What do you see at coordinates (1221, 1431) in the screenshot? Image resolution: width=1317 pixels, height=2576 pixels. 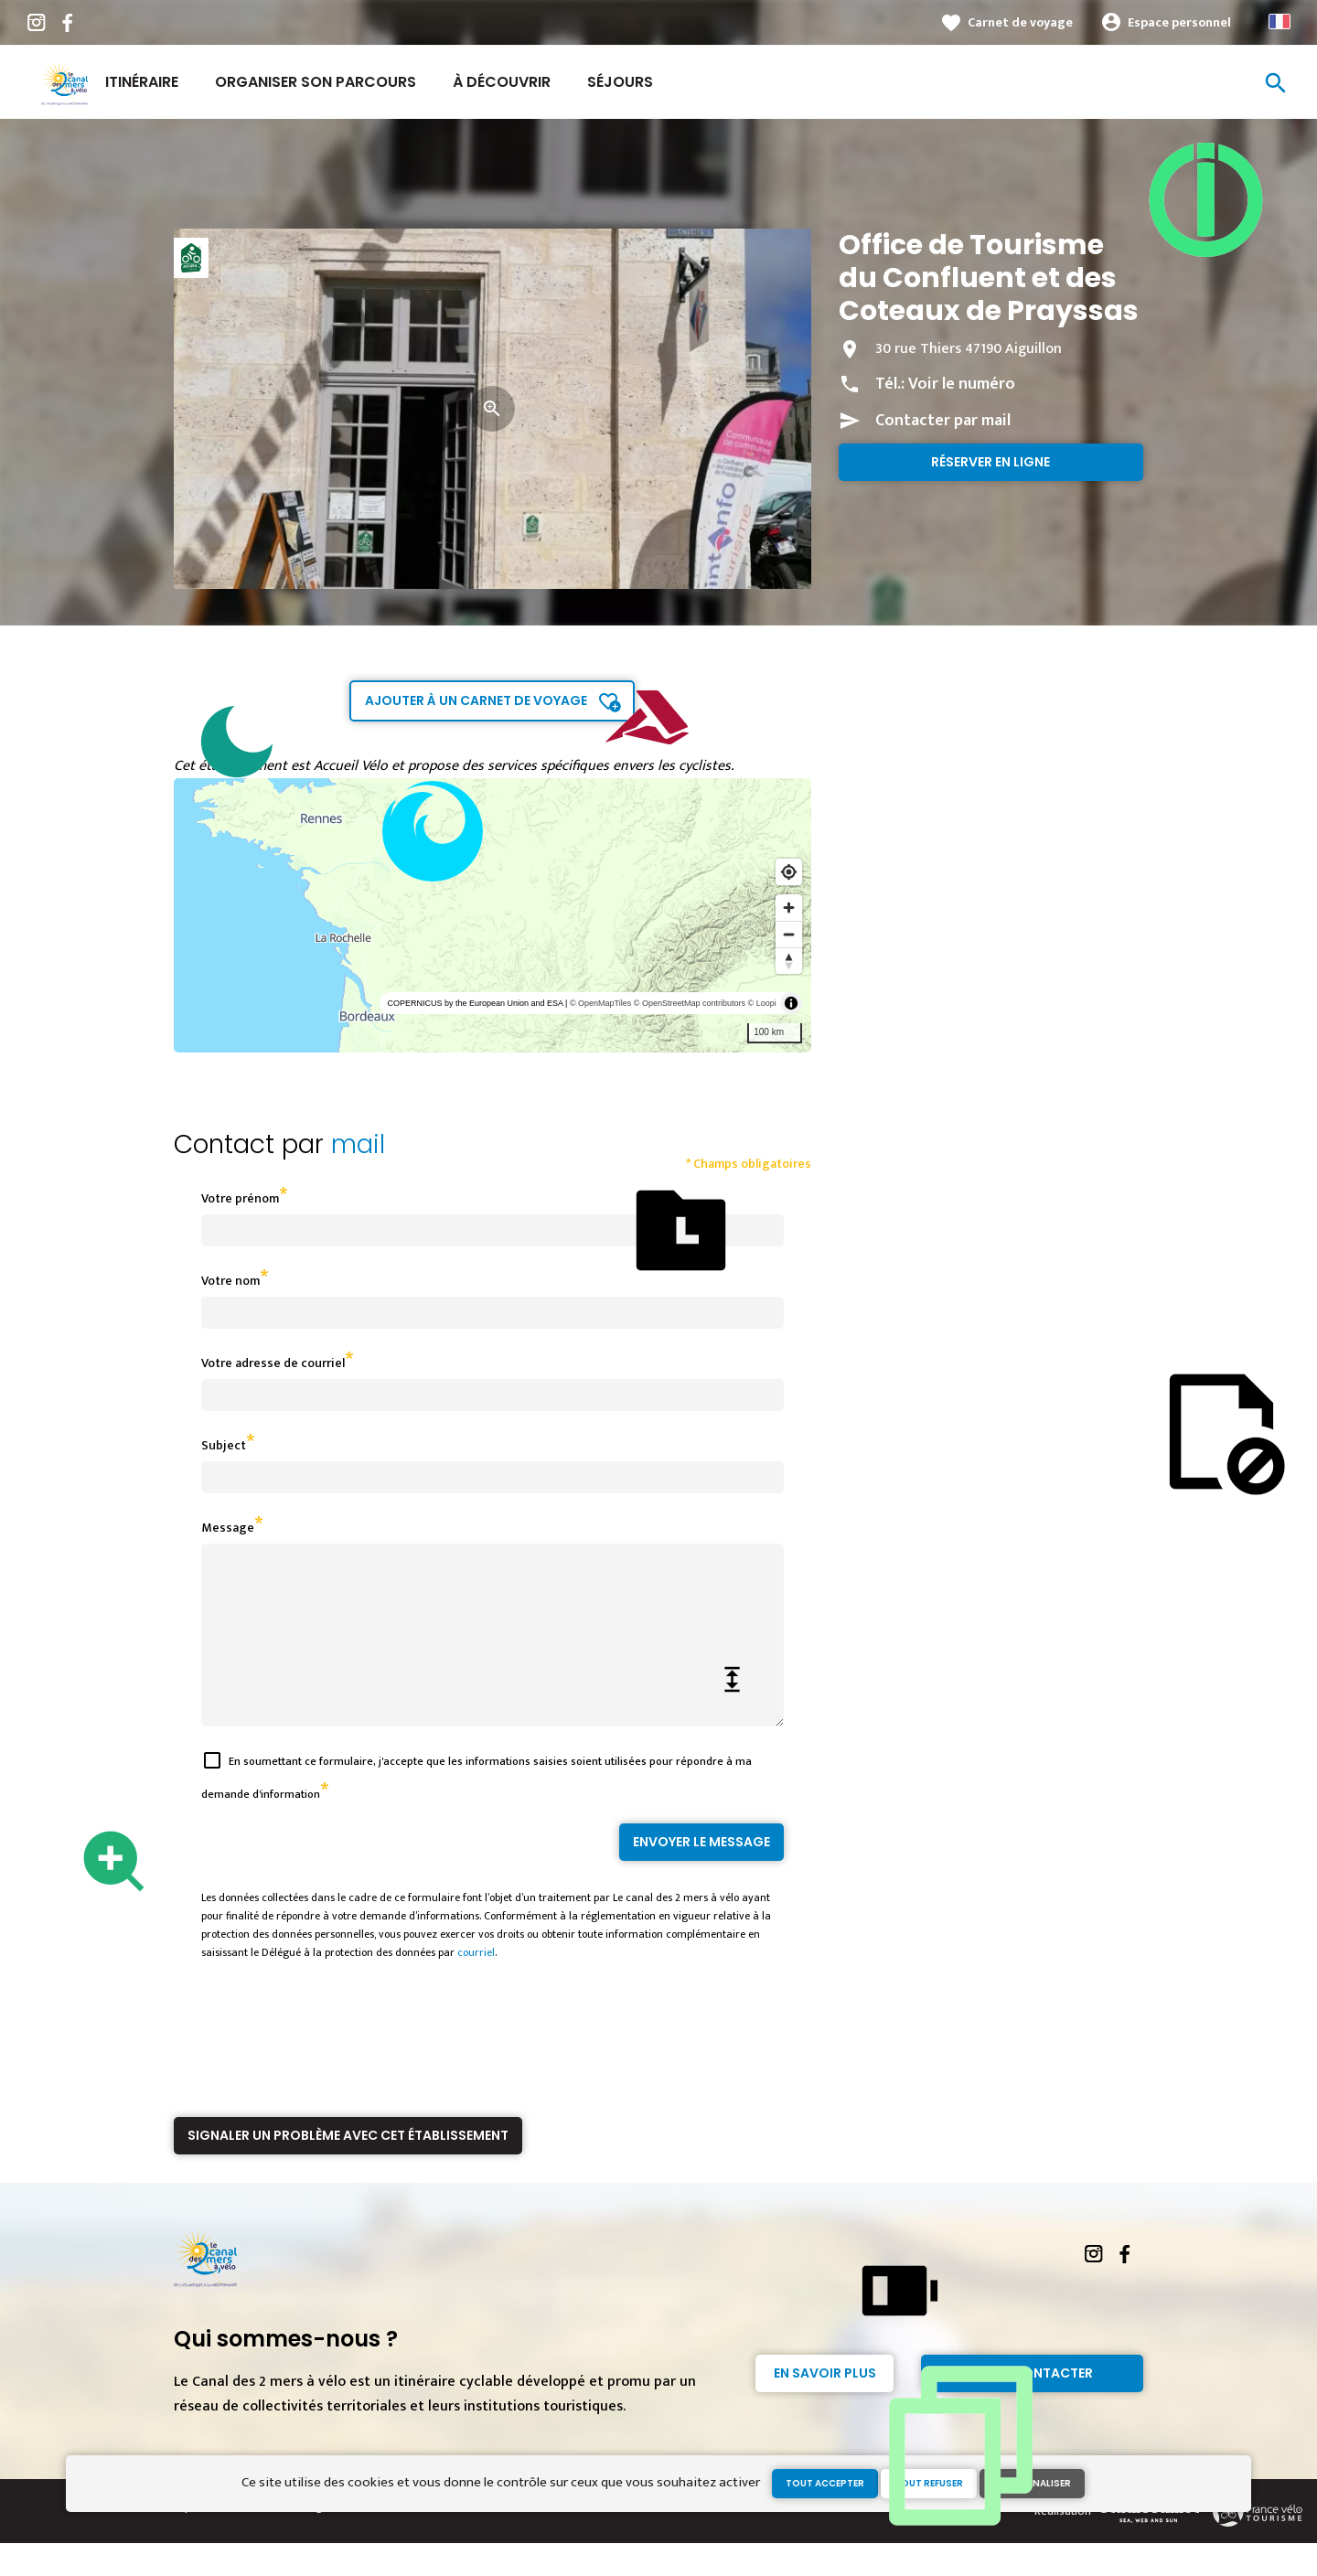 I see `file access denied or restricted` at bounding box center [1221, 1431].